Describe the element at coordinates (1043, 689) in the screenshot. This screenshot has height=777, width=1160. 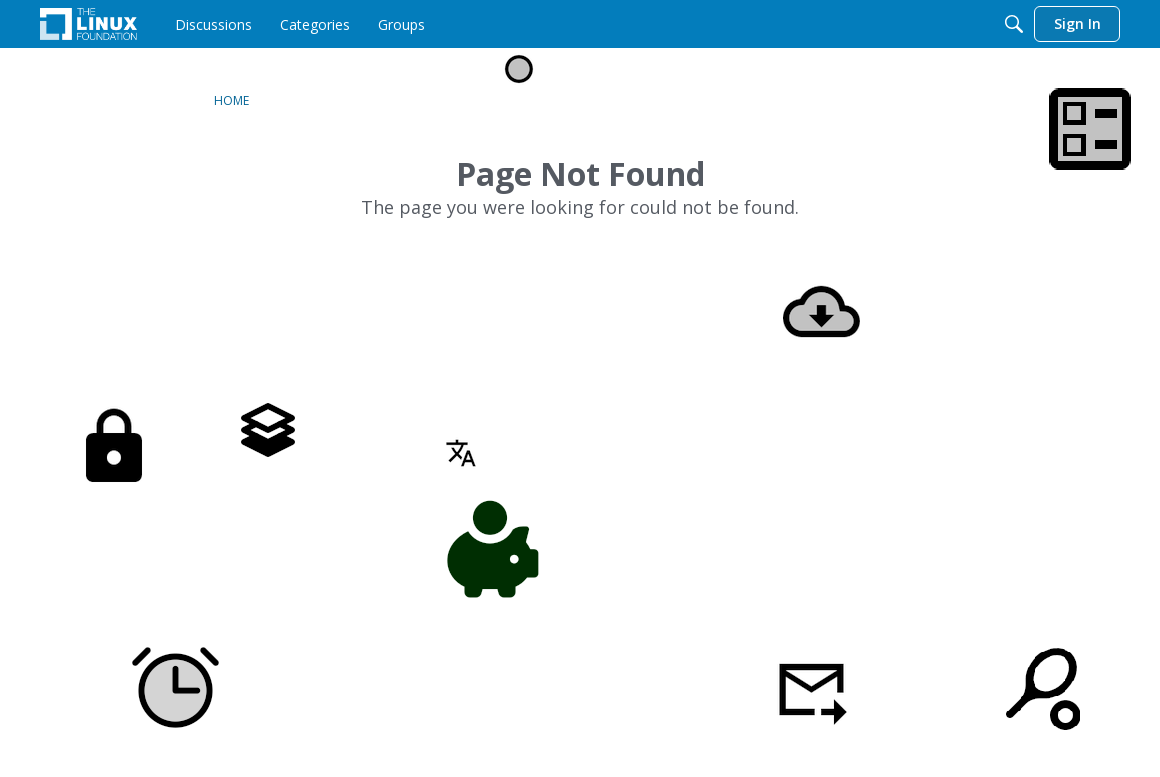
I see `access tennis or racket sports features` at that location.